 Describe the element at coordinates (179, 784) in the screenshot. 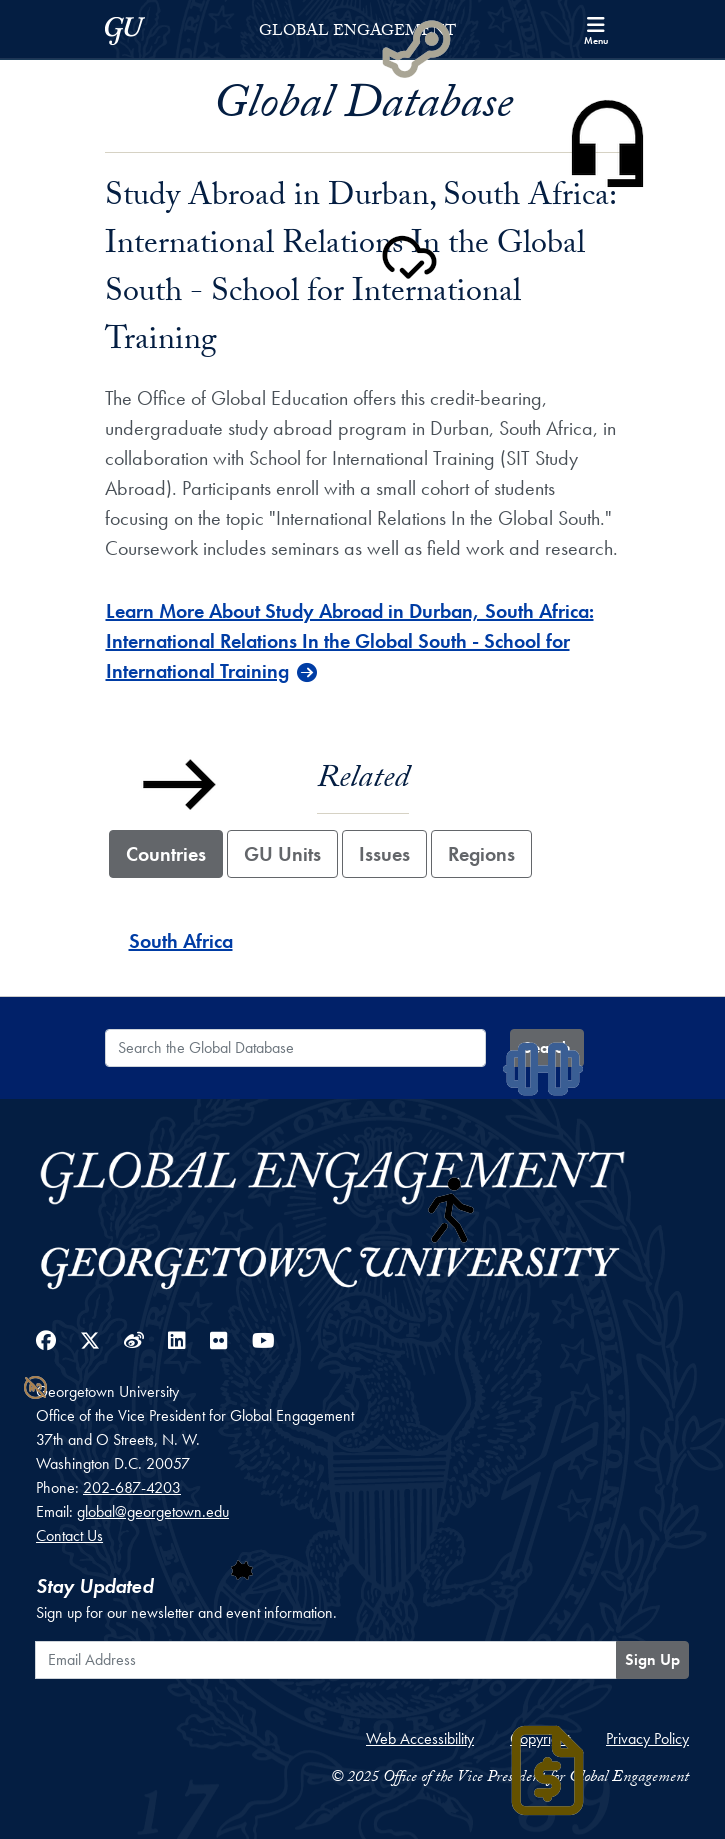

I see `navigate to the next item or screen` at that location.